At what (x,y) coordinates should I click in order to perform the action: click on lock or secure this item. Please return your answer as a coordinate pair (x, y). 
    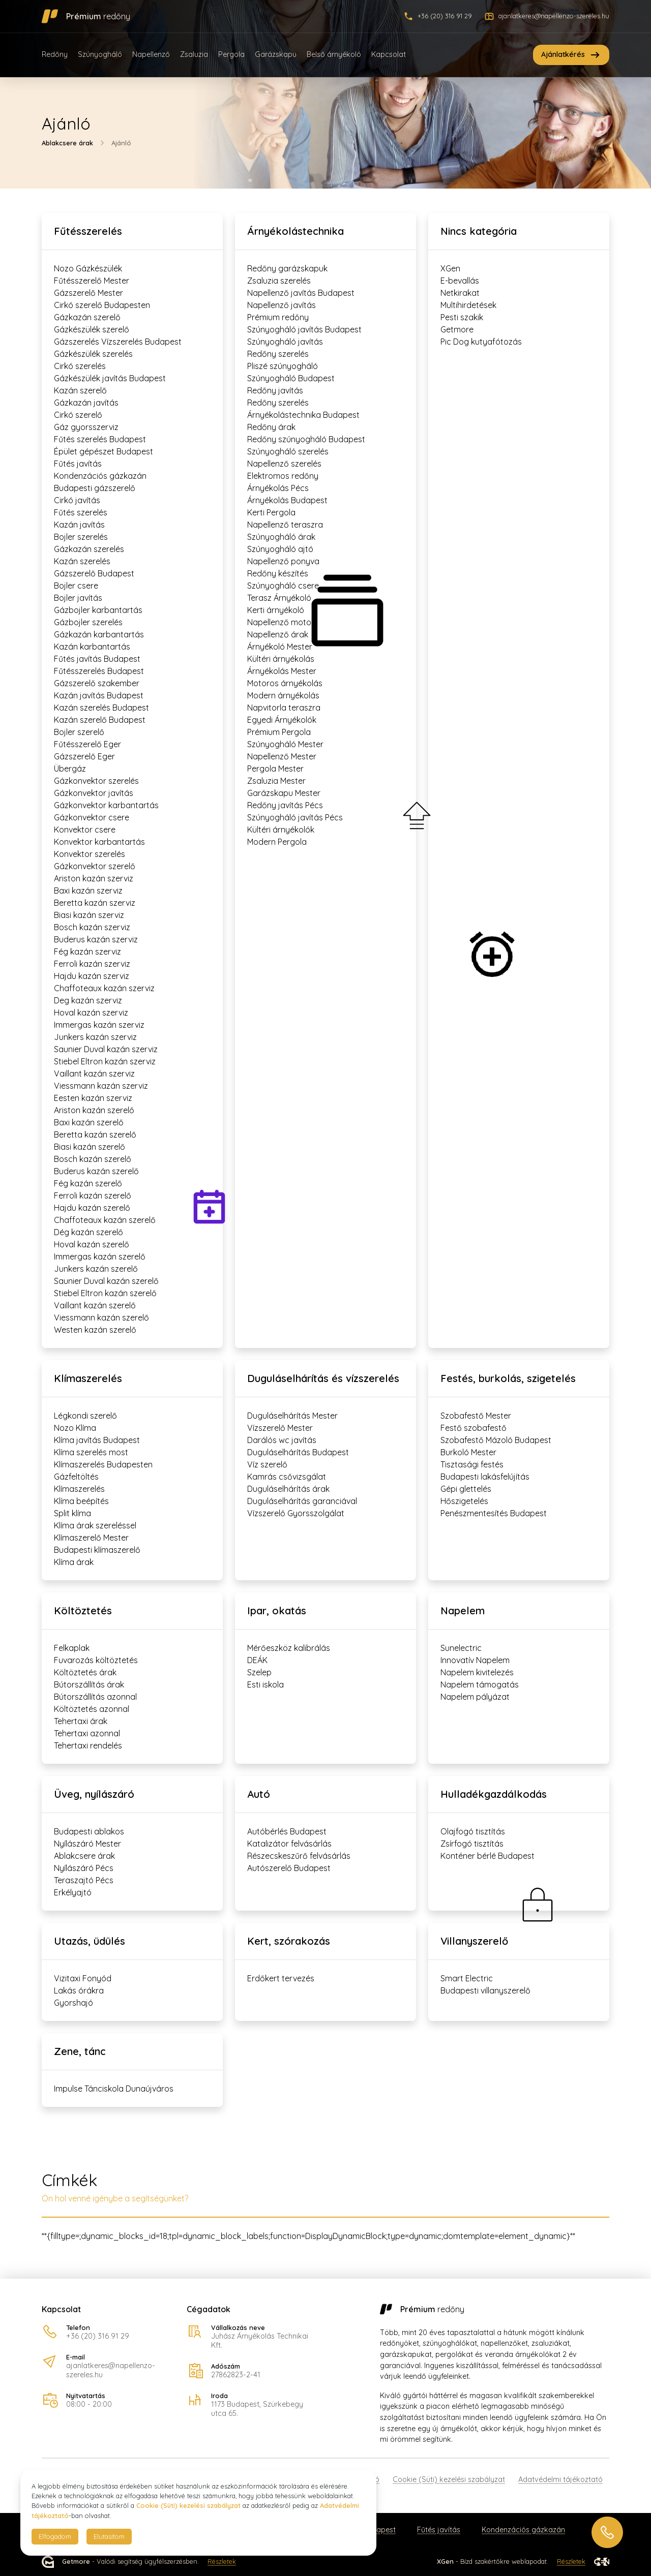
    Looking at the image, I should click on (538, 1907).